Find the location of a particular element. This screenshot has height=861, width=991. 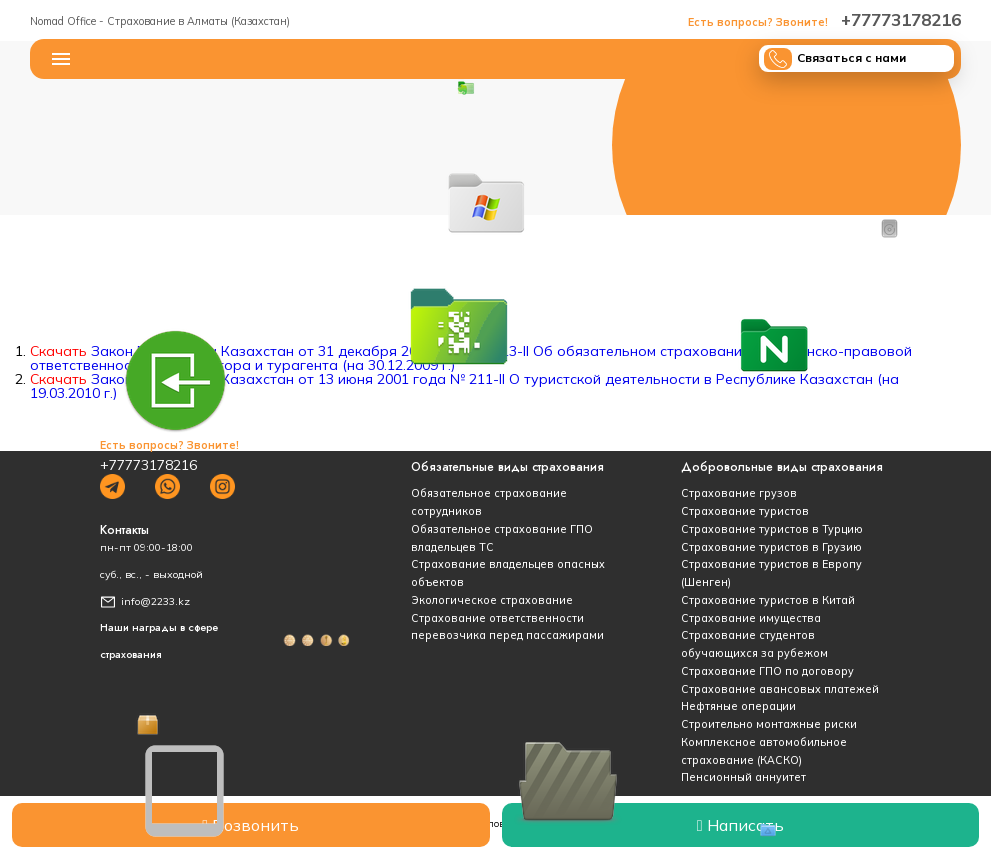

open evernote folder is located at coordinates (466, 88).